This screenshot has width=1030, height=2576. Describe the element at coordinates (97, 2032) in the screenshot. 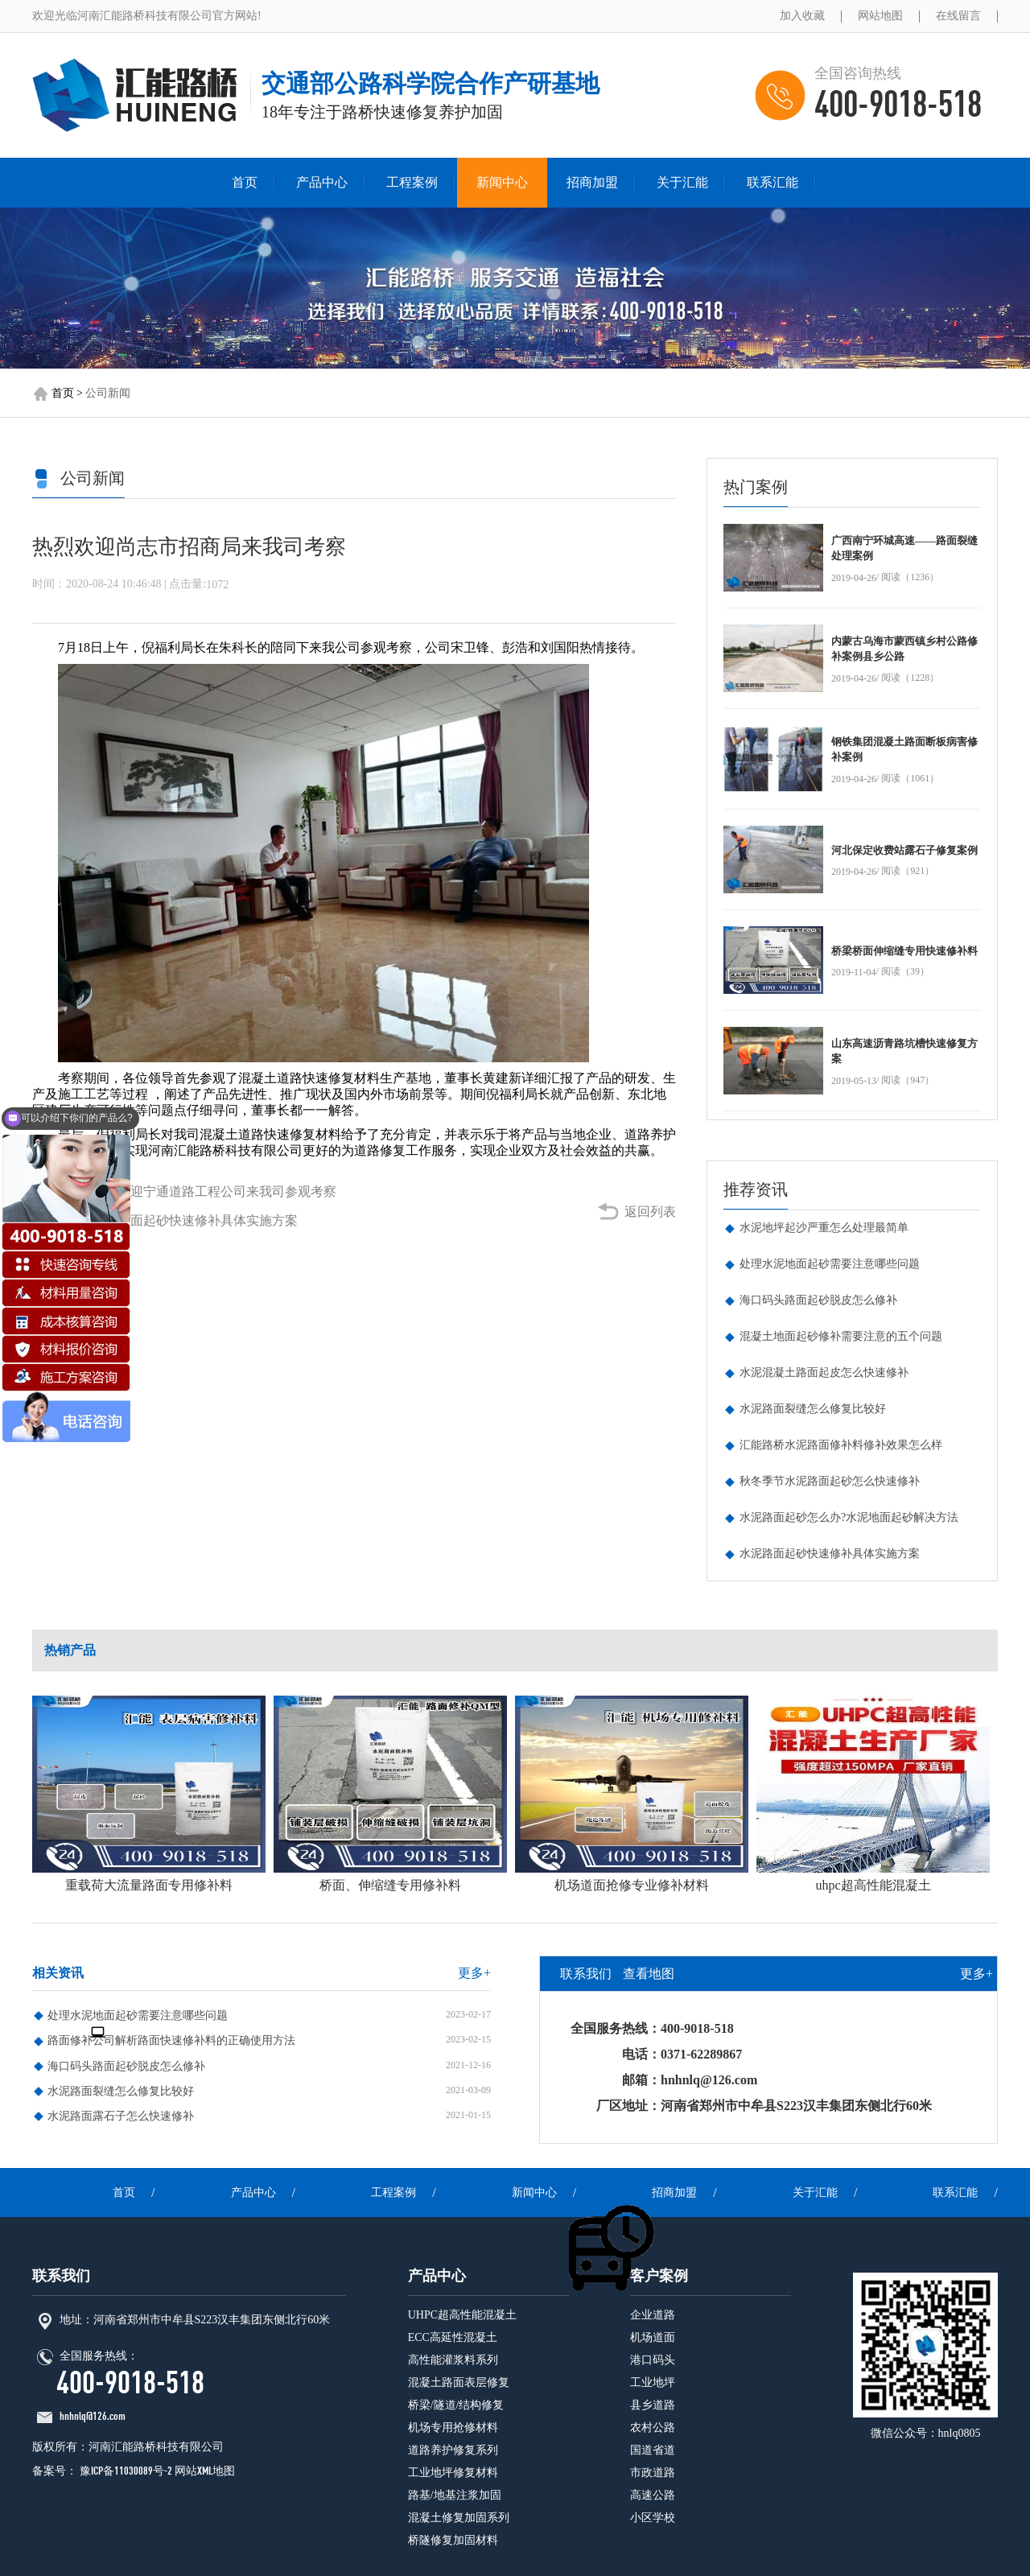

I see `access windows laptop settings` at that location.